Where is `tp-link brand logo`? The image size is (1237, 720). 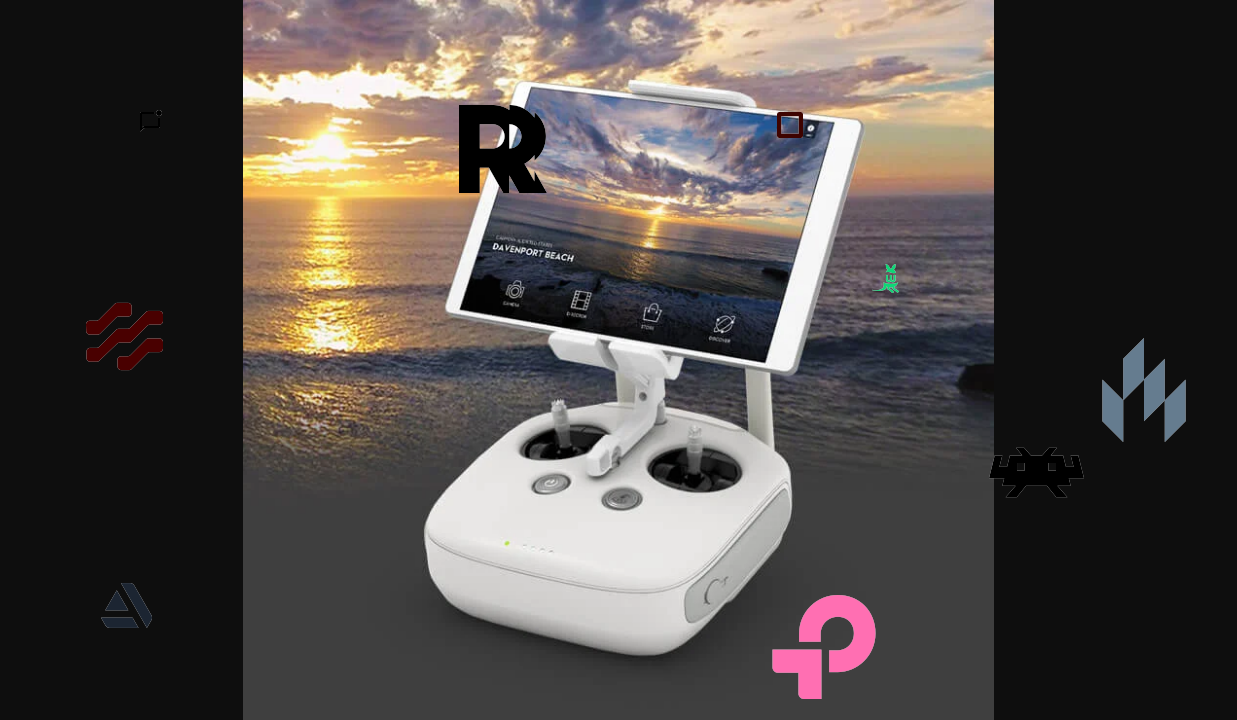
tp-link brand logo is located at coordinates (824, 647).